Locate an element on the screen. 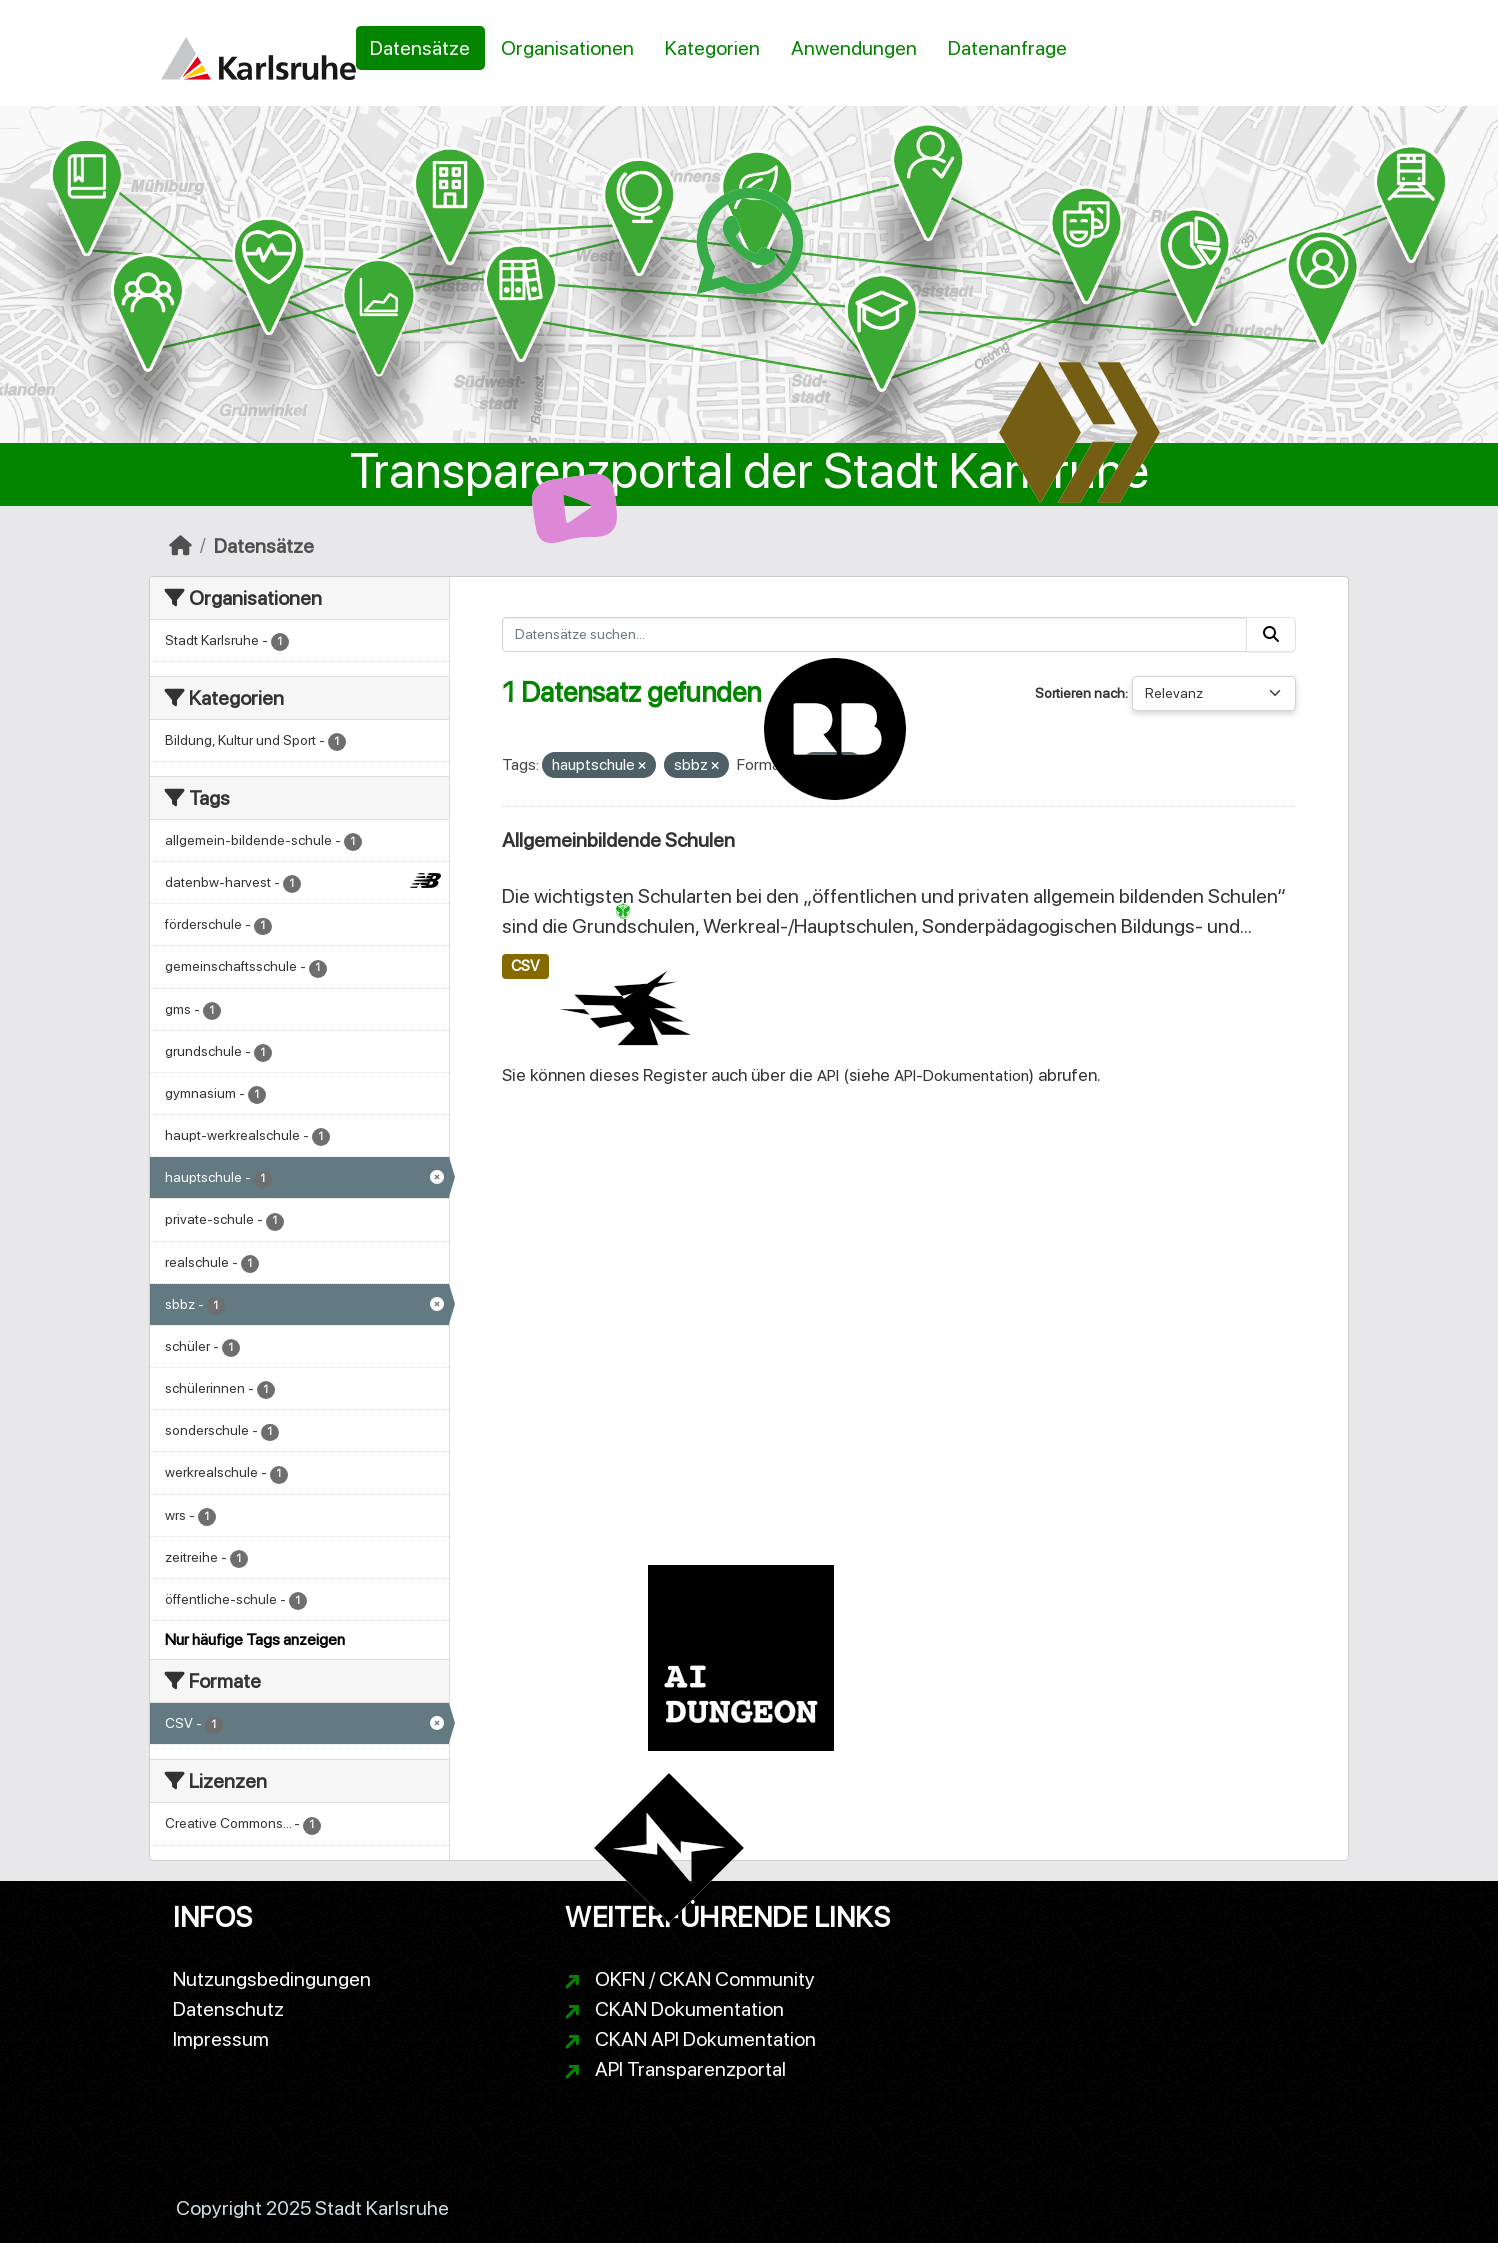 Image resolution: width=1498 pixels, height=2243 pixels. Tomorrowland music festival official logo is located at coordinates (623, 911).